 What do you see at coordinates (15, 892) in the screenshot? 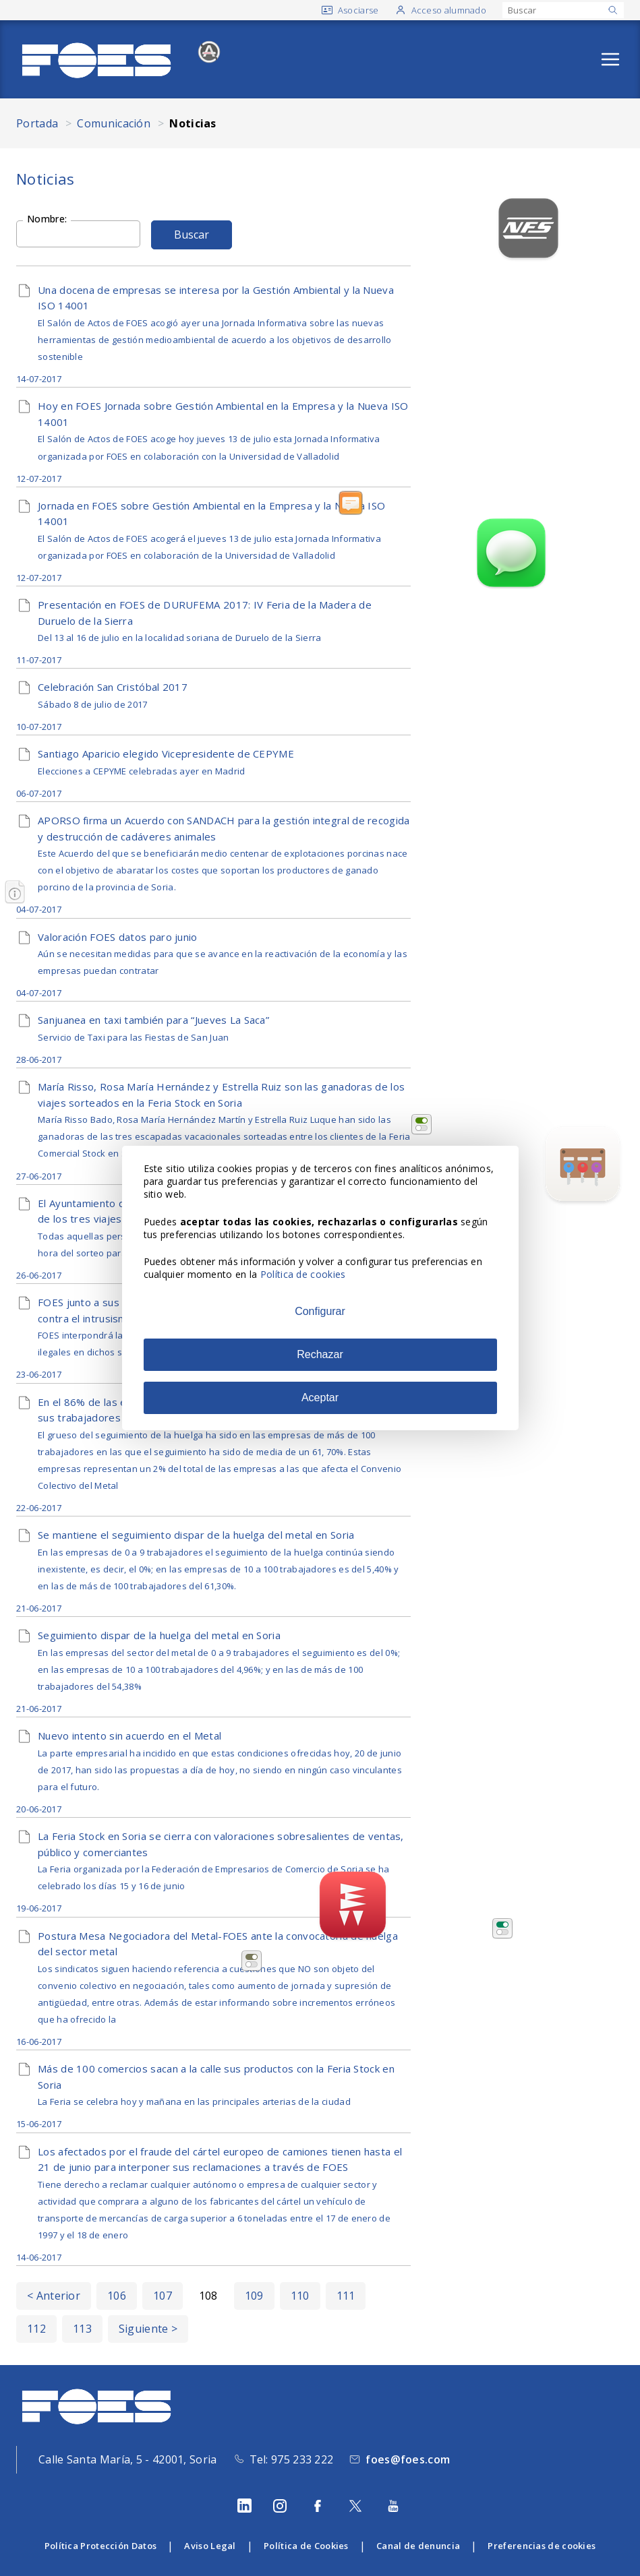
I see `view the readme documentation file` at bounding box center [15, 892].